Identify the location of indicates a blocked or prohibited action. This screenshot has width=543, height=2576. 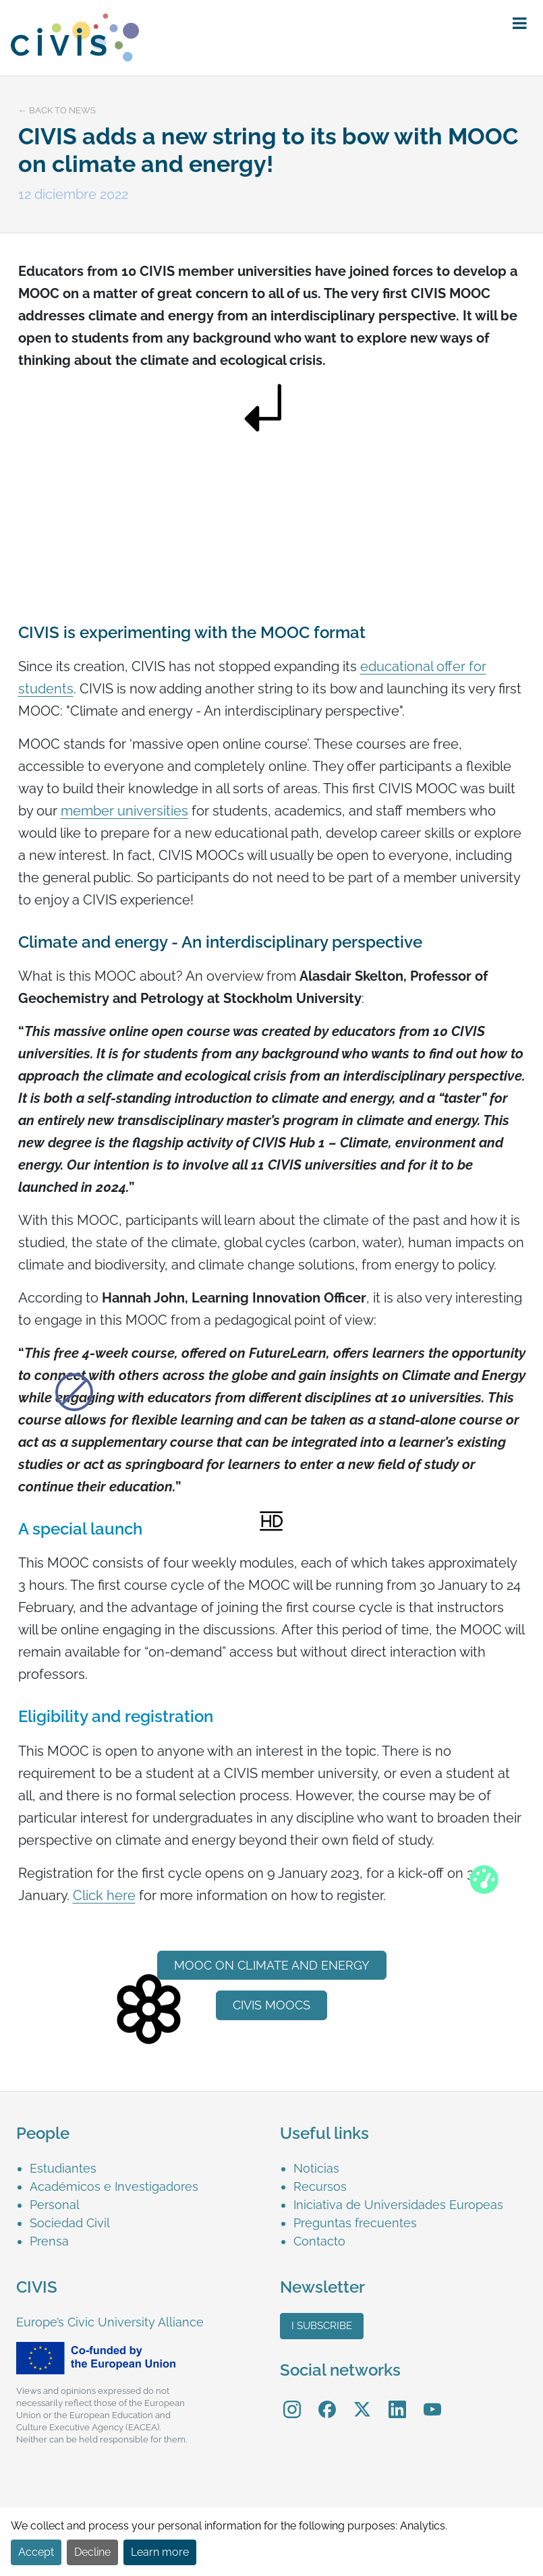
(74, 1392).